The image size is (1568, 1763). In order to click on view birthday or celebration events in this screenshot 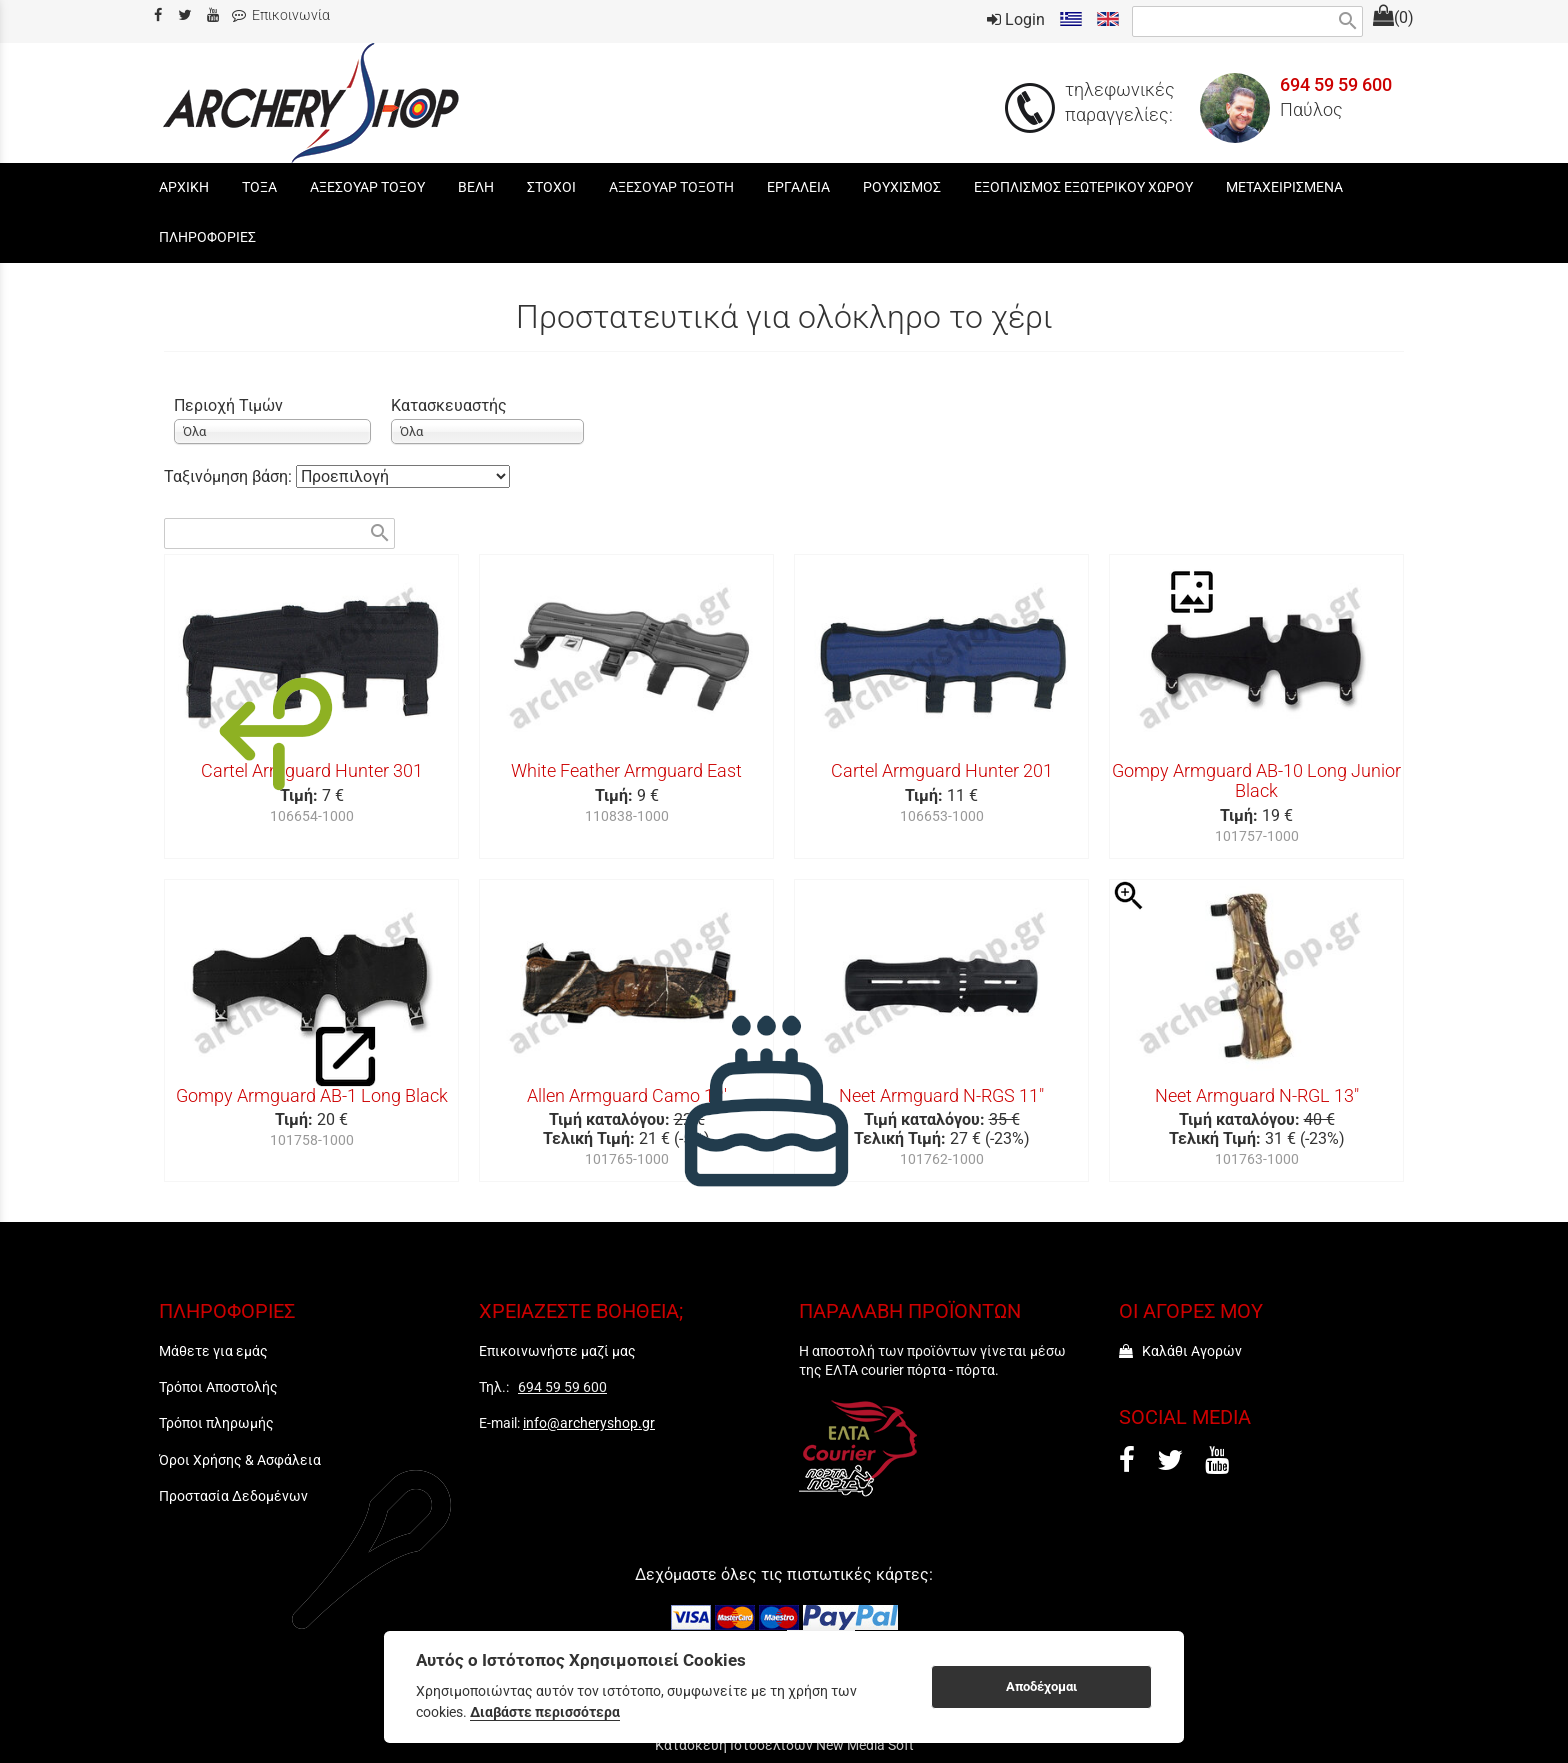, I will do `click(766, 1098)`.